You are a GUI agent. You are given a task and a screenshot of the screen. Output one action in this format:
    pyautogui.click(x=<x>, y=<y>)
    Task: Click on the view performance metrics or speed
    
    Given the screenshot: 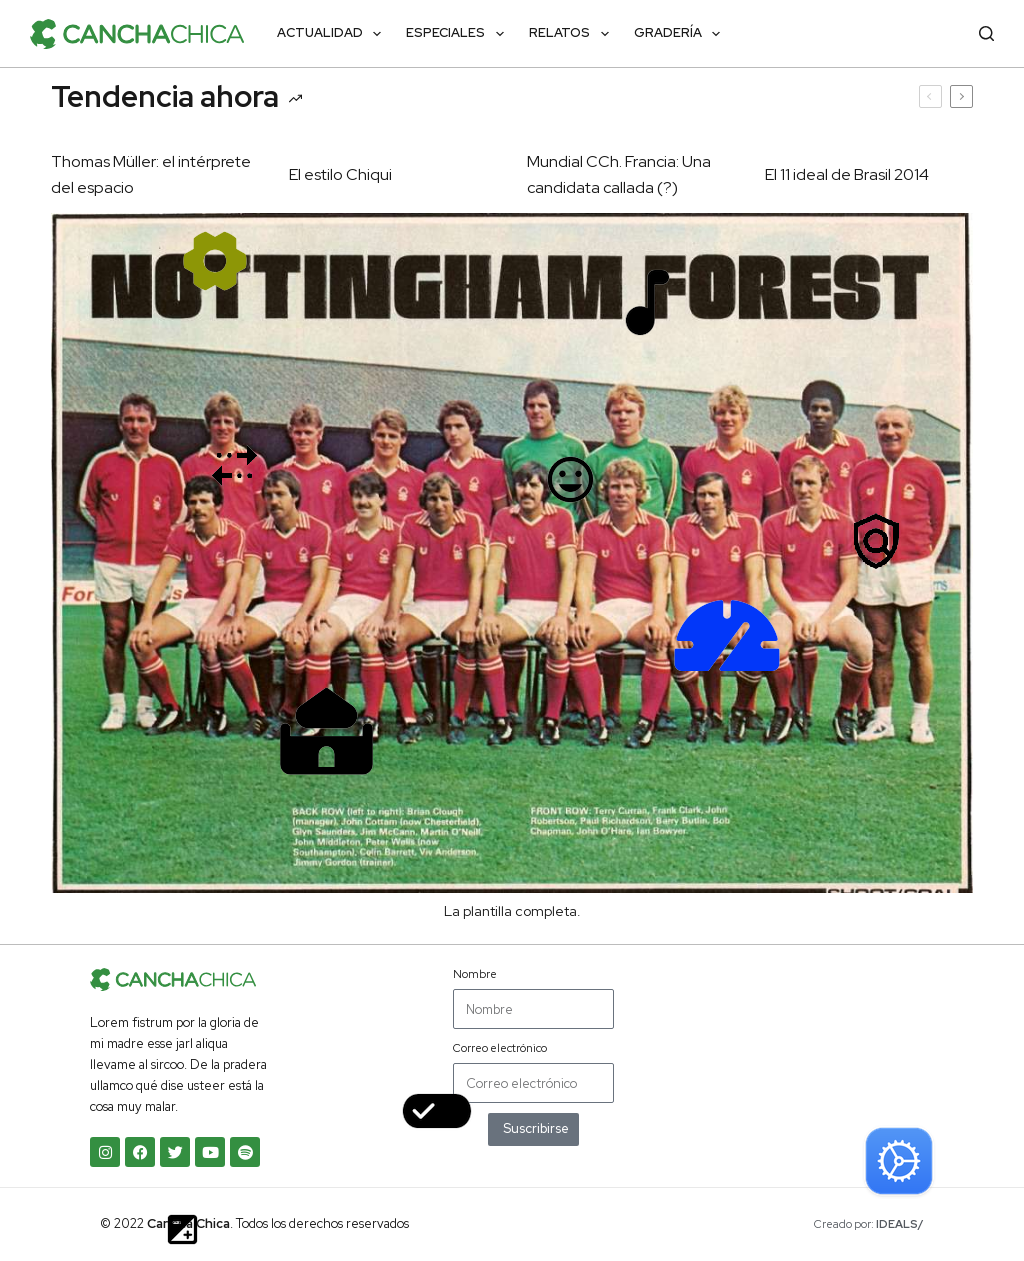 What is the action you would take?
    pyautogui.click(x=727, y=641)
    